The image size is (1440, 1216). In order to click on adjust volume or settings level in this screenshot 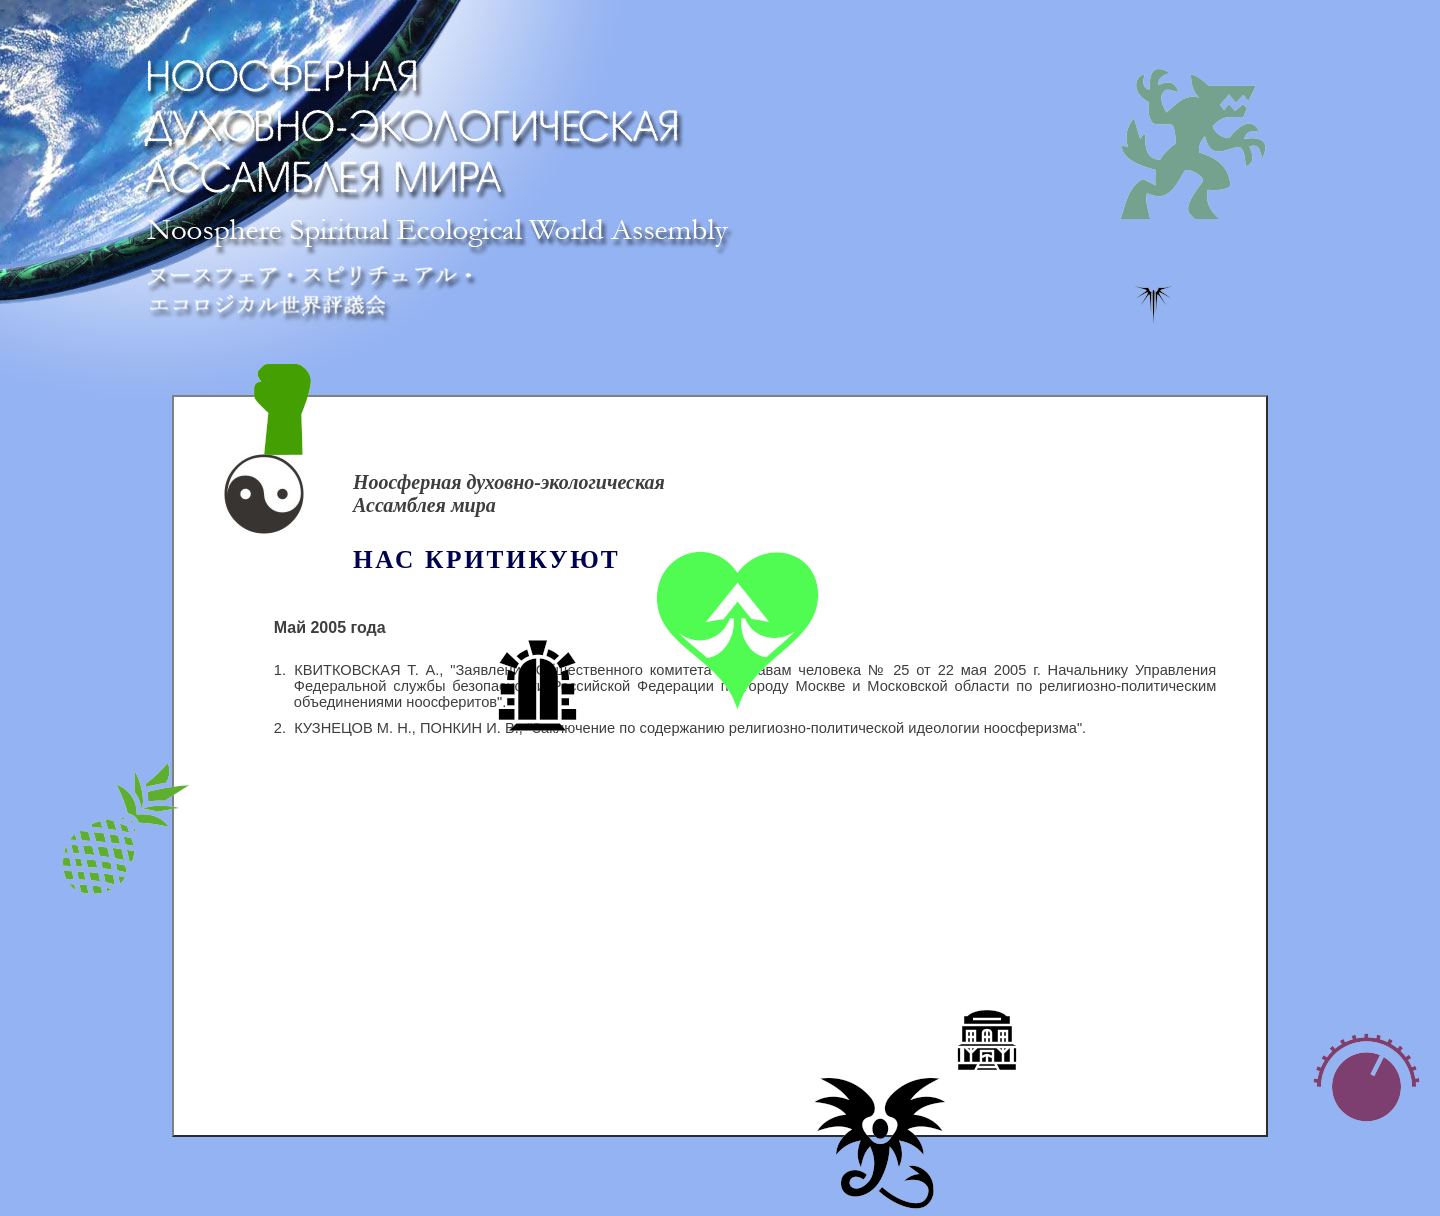, I will do `click(1366, 1077)`.